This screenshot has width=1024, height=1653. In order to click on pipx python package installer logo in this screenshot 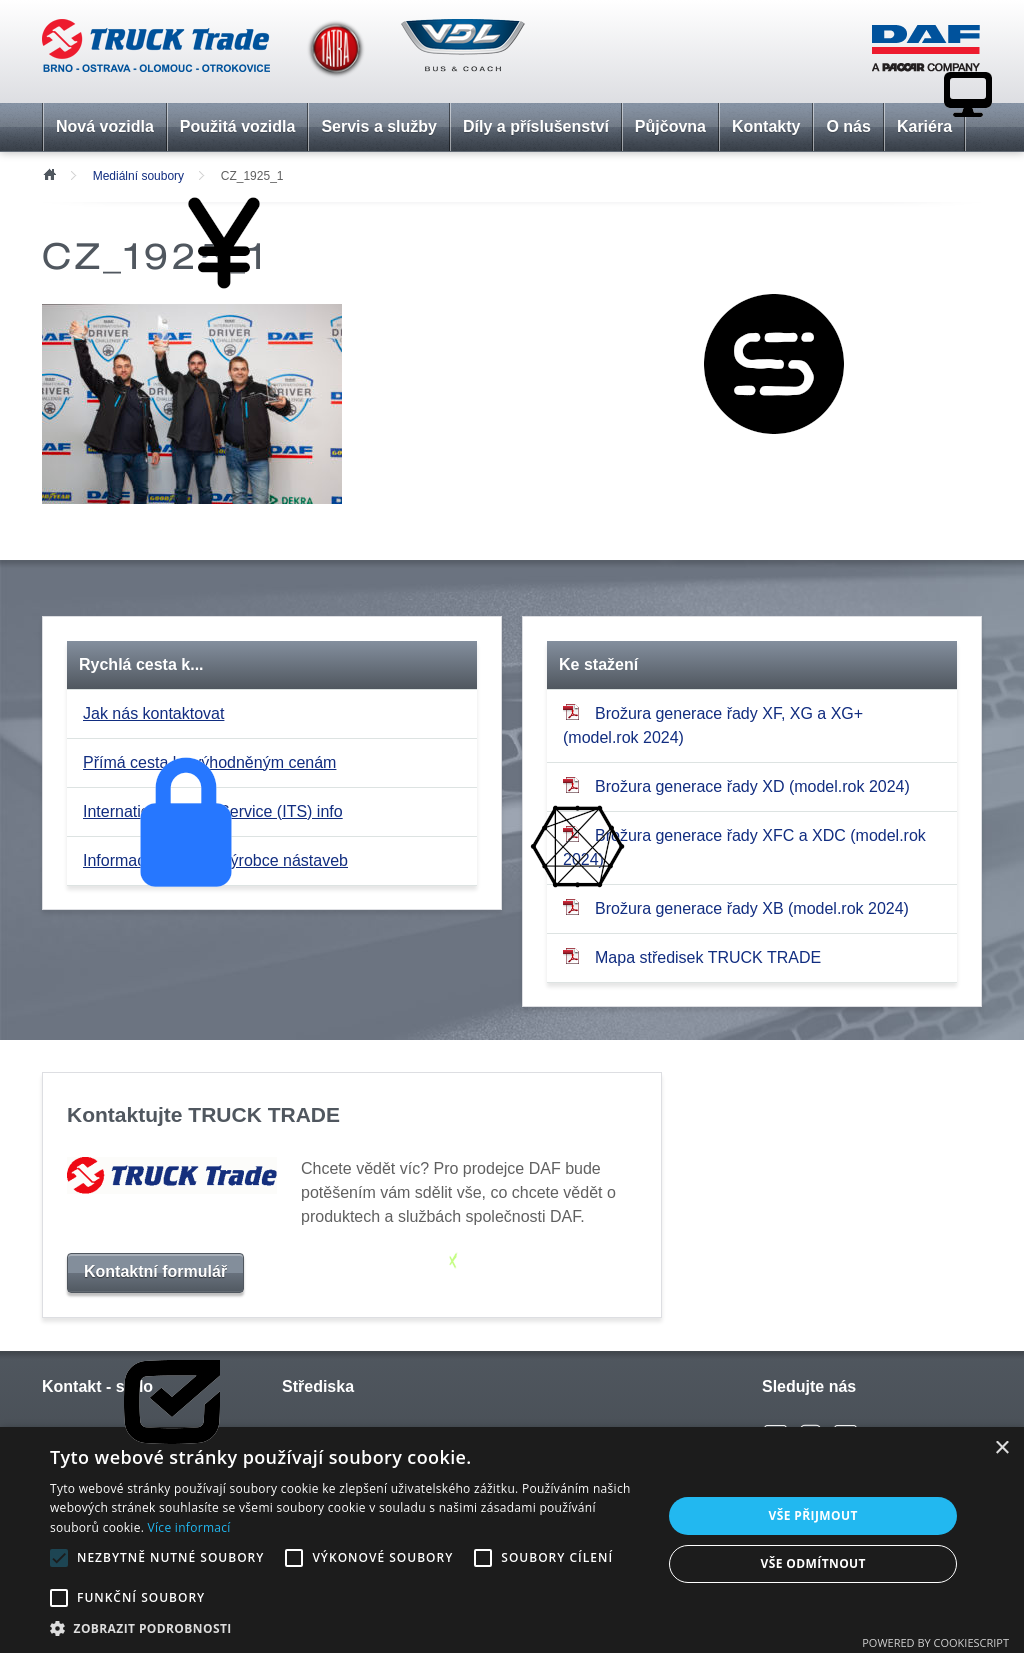, I will do `click(453, 1260)`.